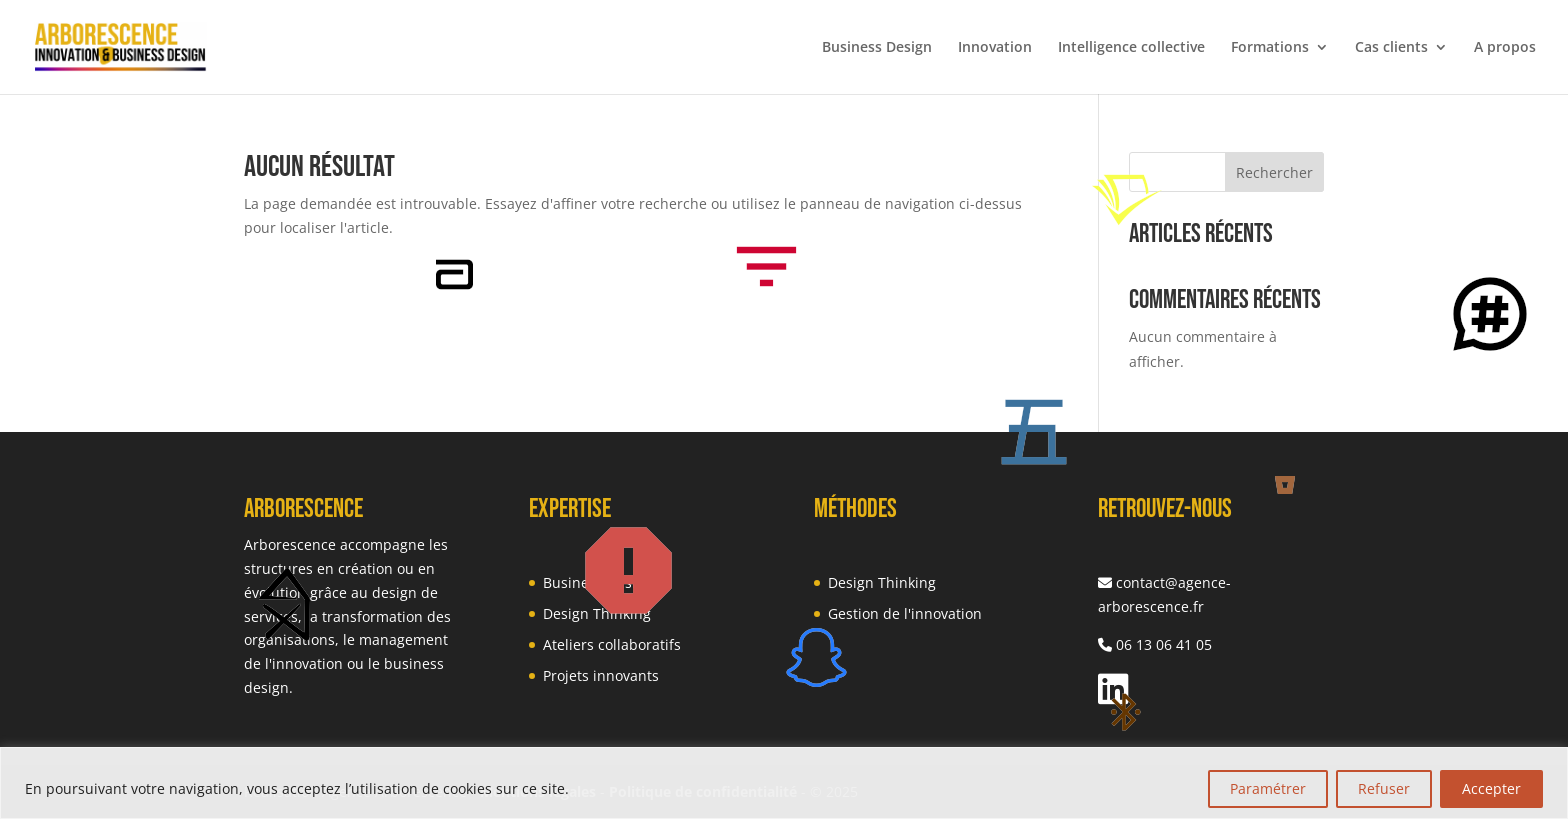 This screenshot has width=1568, height=819. Describe the element at coordinates (1490, 314) in the screenshot. I see `open a threaded conversation` at that location.